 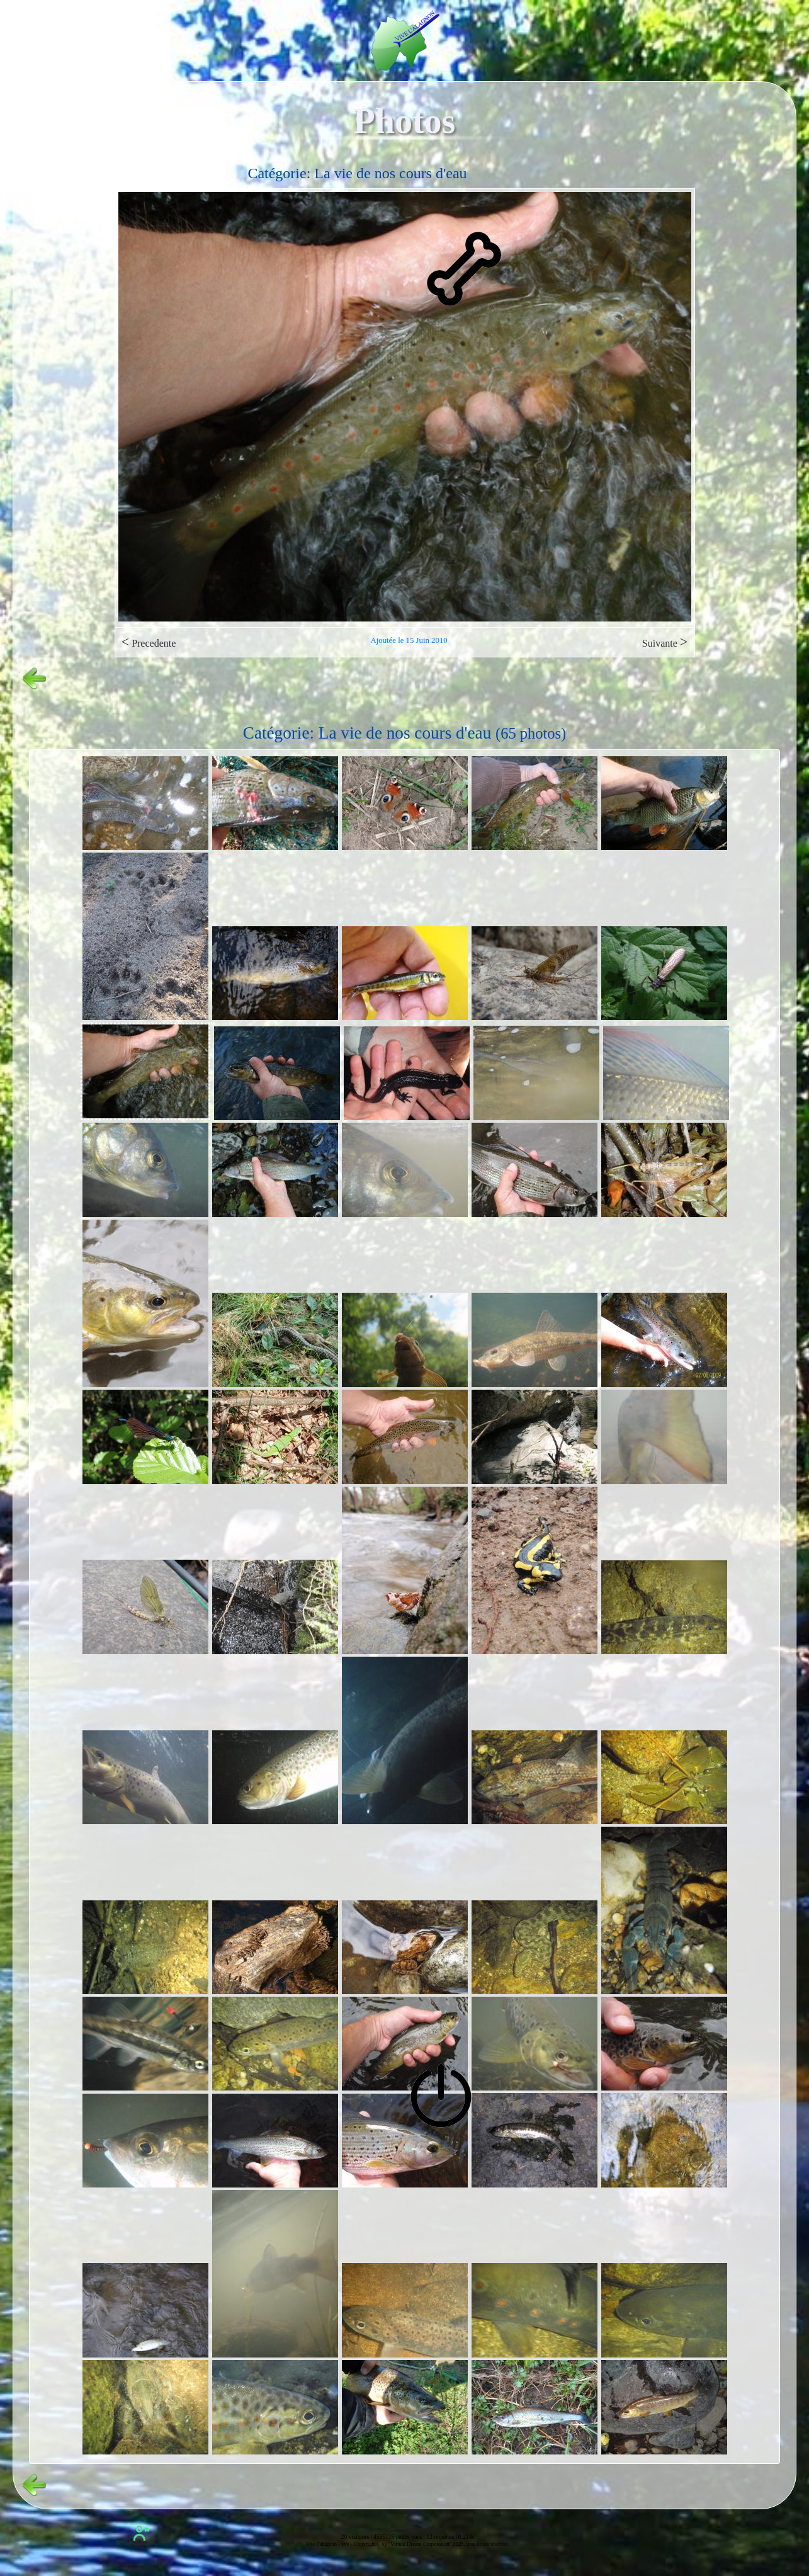 I want to click on turn off or shut down the device, so click(x=441, y=2097).